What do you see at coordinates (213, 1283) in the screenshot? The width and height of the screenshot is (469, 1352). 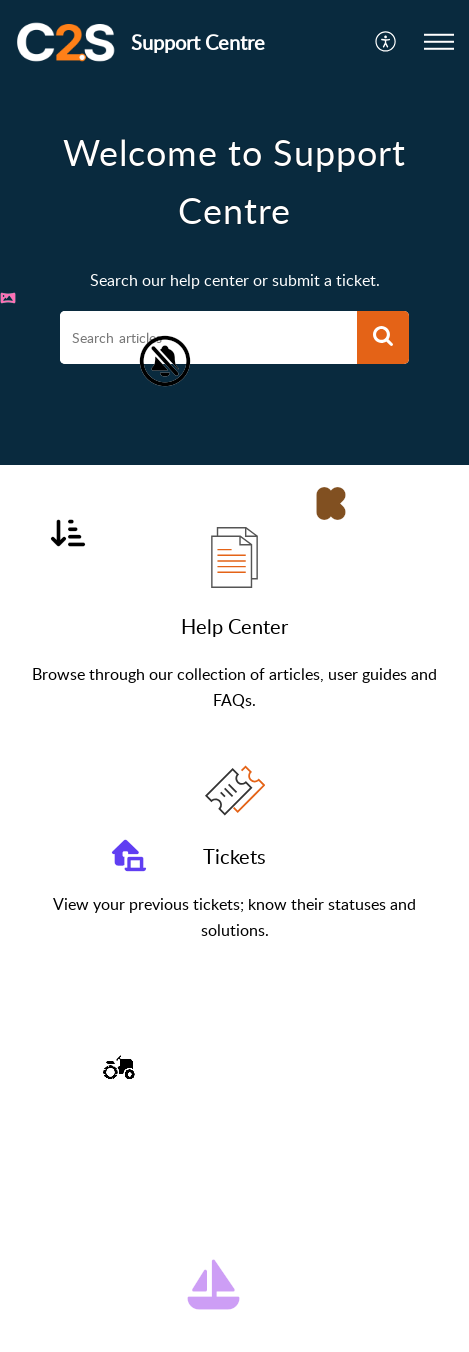 I see `navigate to sailing or boating features` at bounding box center [213, 1283].